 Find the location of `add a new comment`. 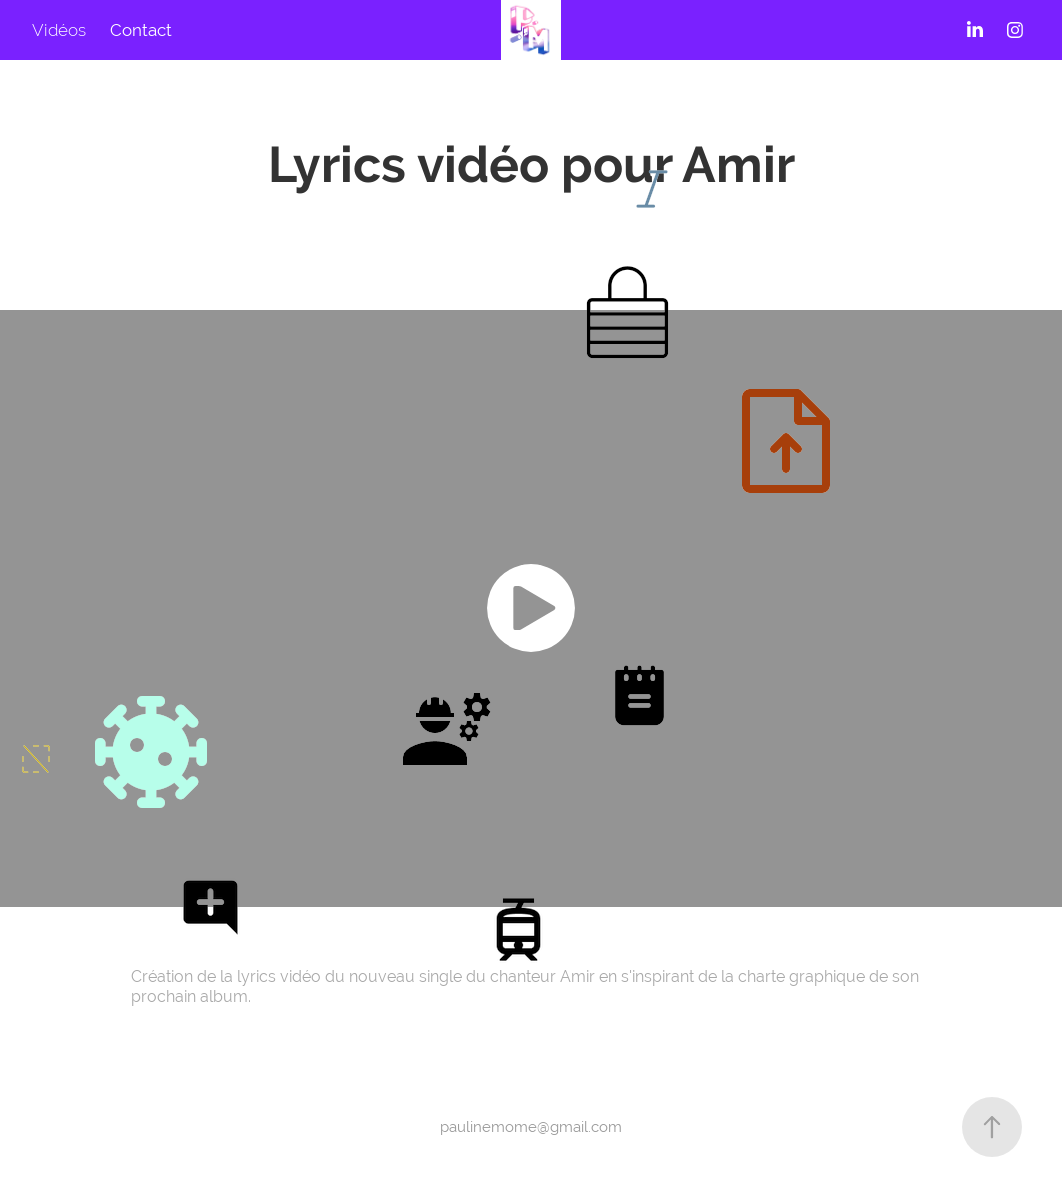

add a new comment is located at coordinates (210, 907).